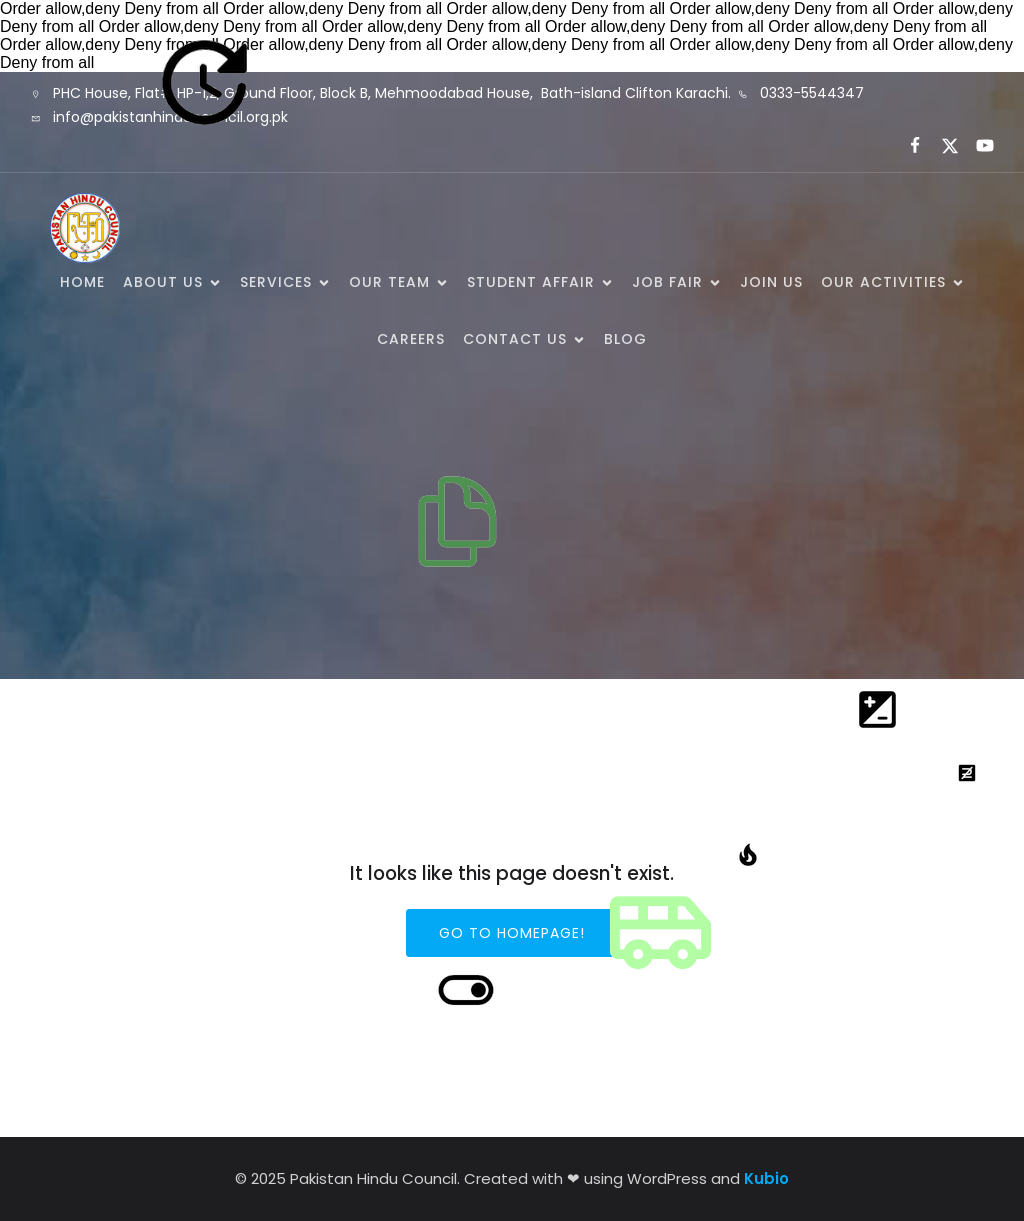 This screenshot has width=1024, height=1221. What do you see at coordinates (466, 990) in the screenshot?
I see `toggle switch in the on/enabled state` at bounding box center [466, 990].